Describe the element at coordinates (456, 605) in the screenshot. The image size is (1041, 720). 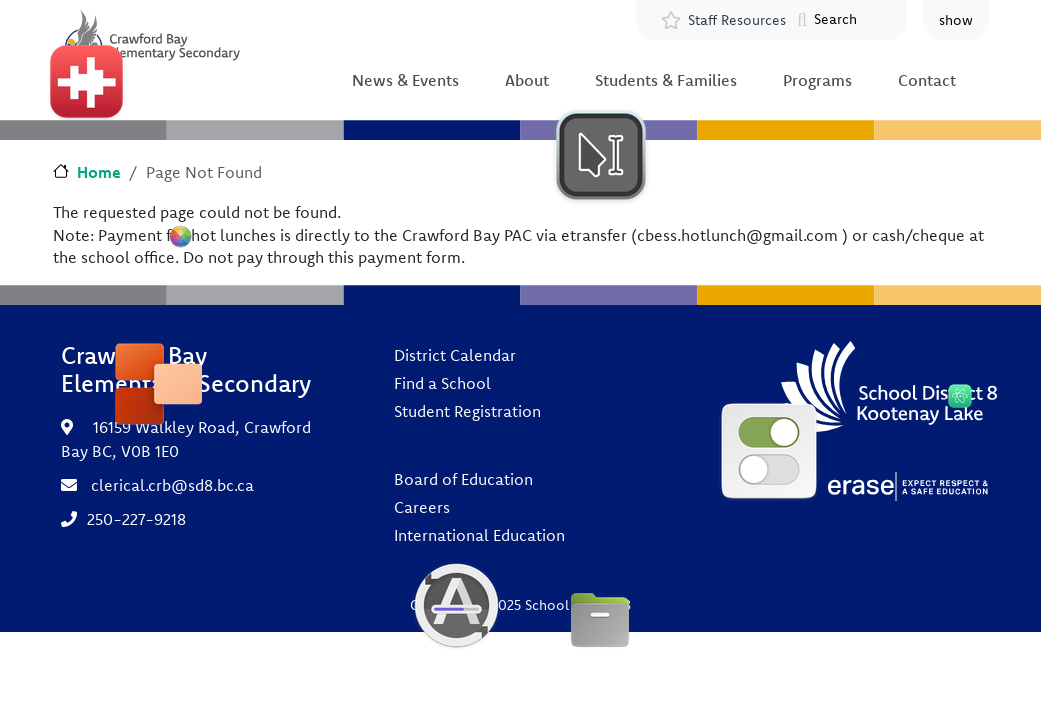
I see `open software updater to check for system updates` at that location.